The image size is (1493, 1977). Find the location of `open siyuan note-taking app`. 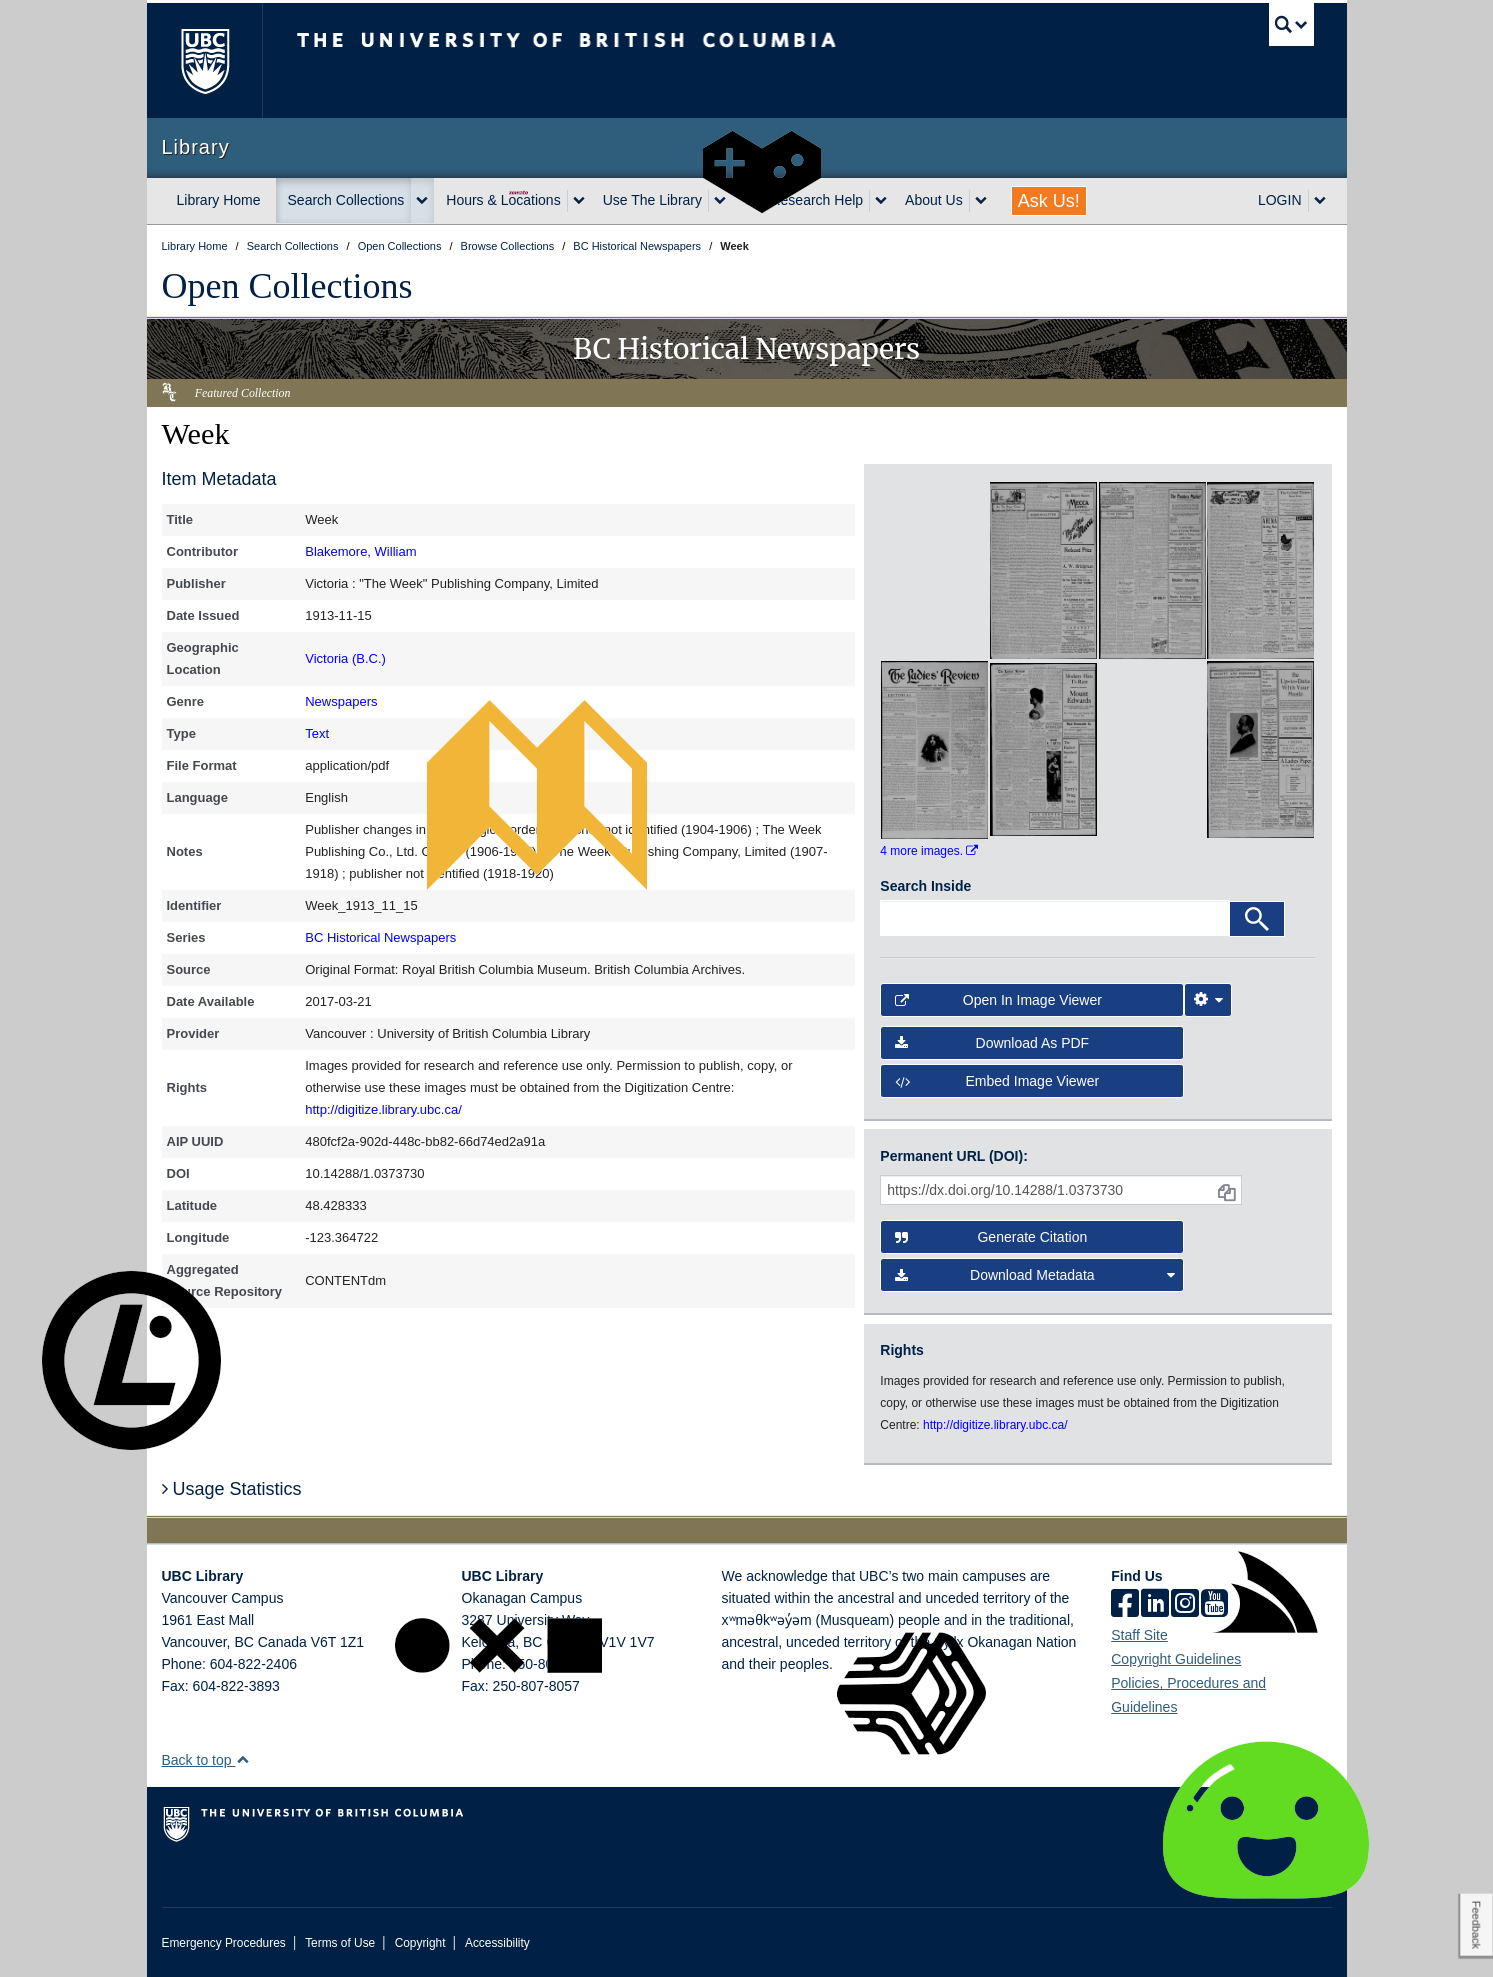

open siyuan note-taking app is located at coordinates (537, 795).